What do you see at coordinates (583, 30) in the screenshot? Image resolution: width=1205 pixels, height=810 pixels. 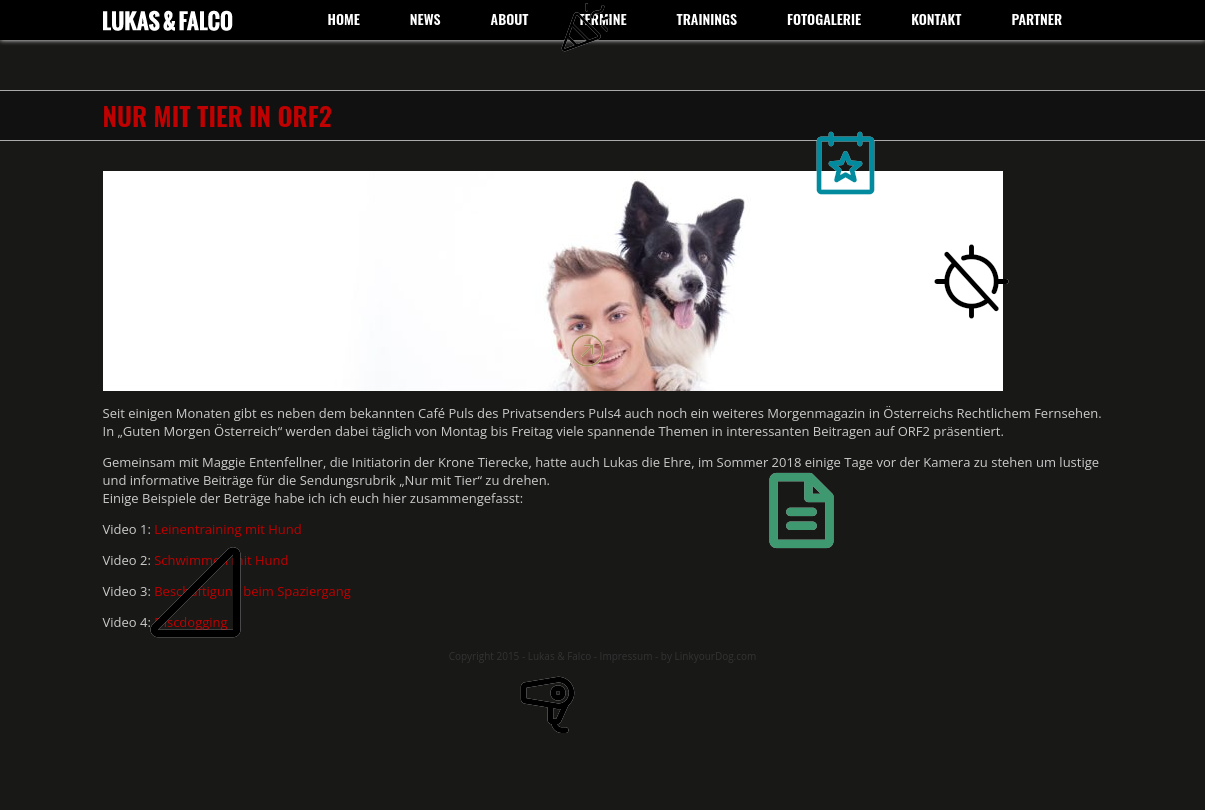 I see `celebrate a completed milestone or achievement` at bounding box center [583, 30].